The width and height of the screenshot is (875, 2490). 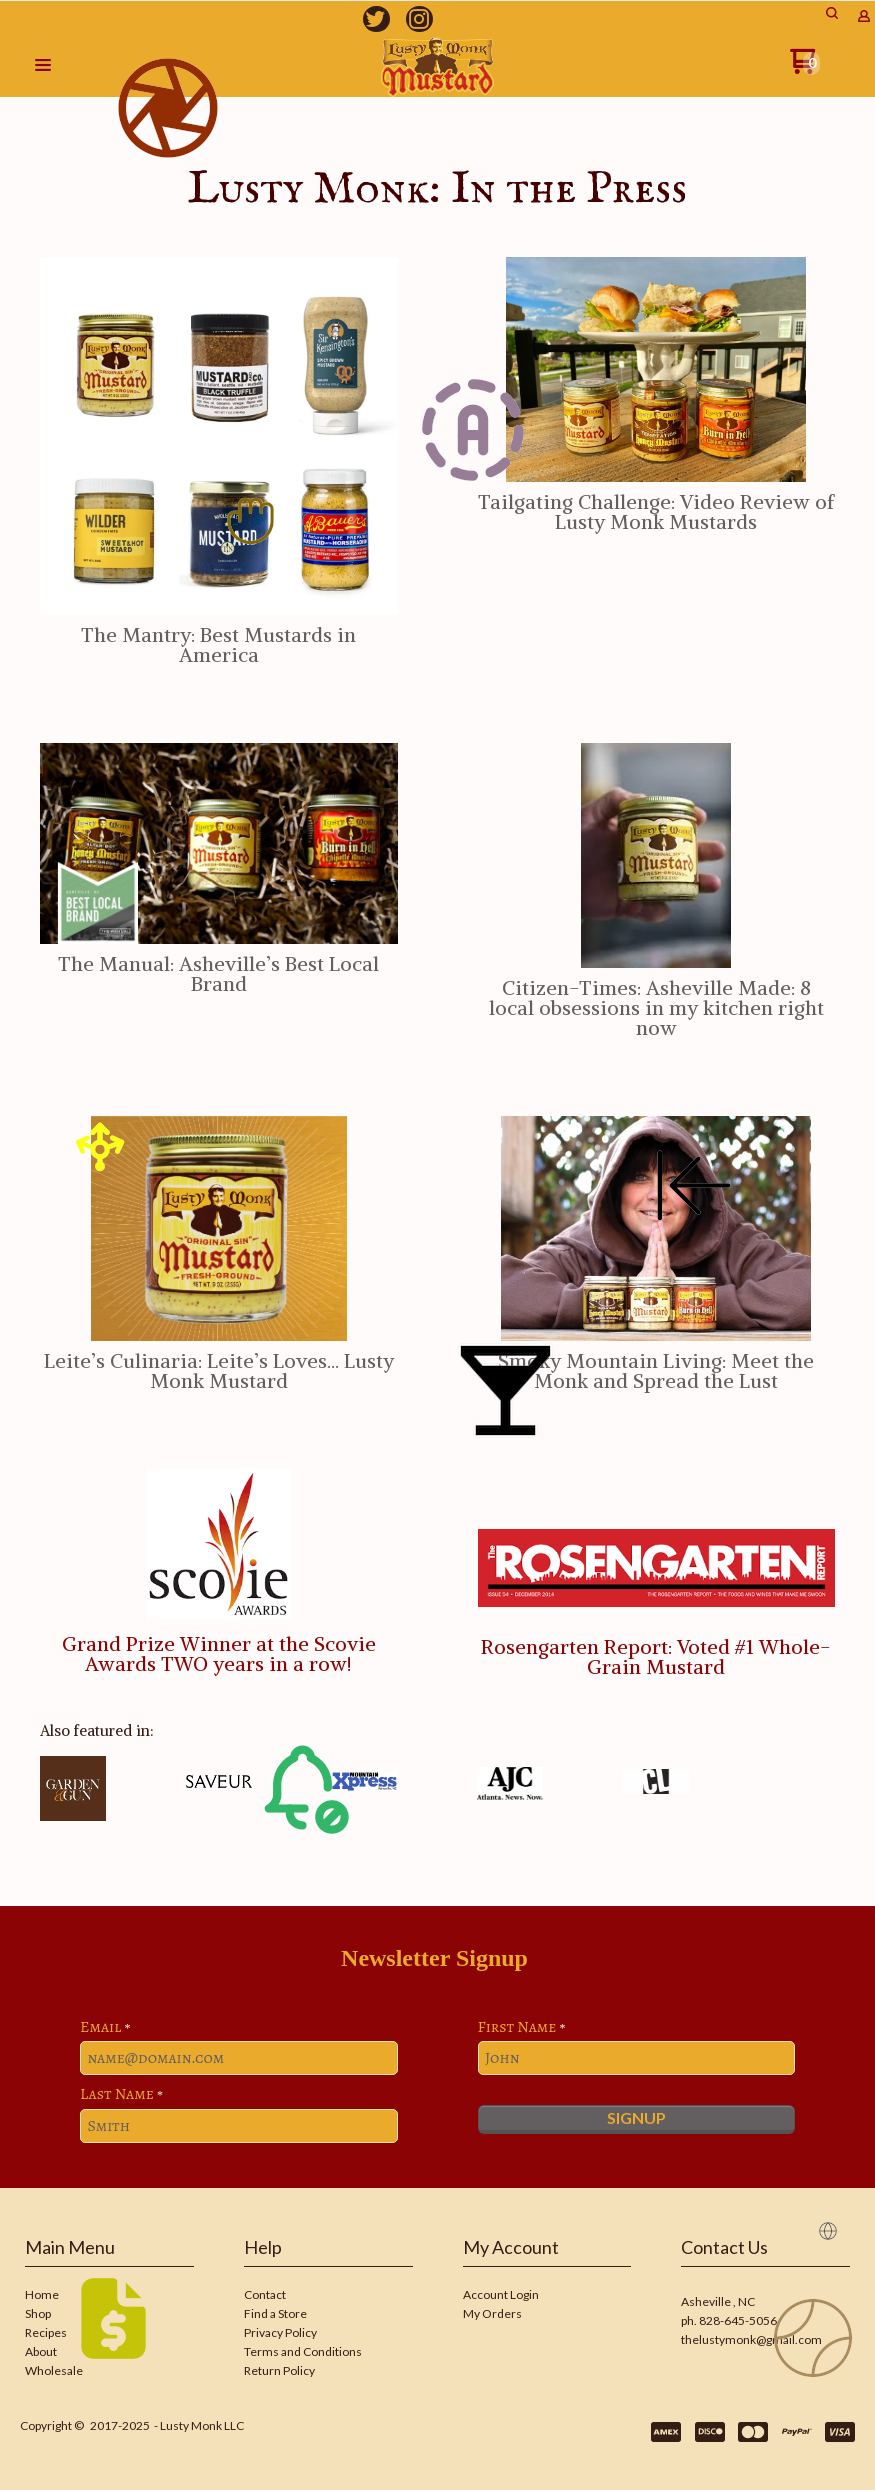 I want to click on open camera settings, so click(x=168, y=108).